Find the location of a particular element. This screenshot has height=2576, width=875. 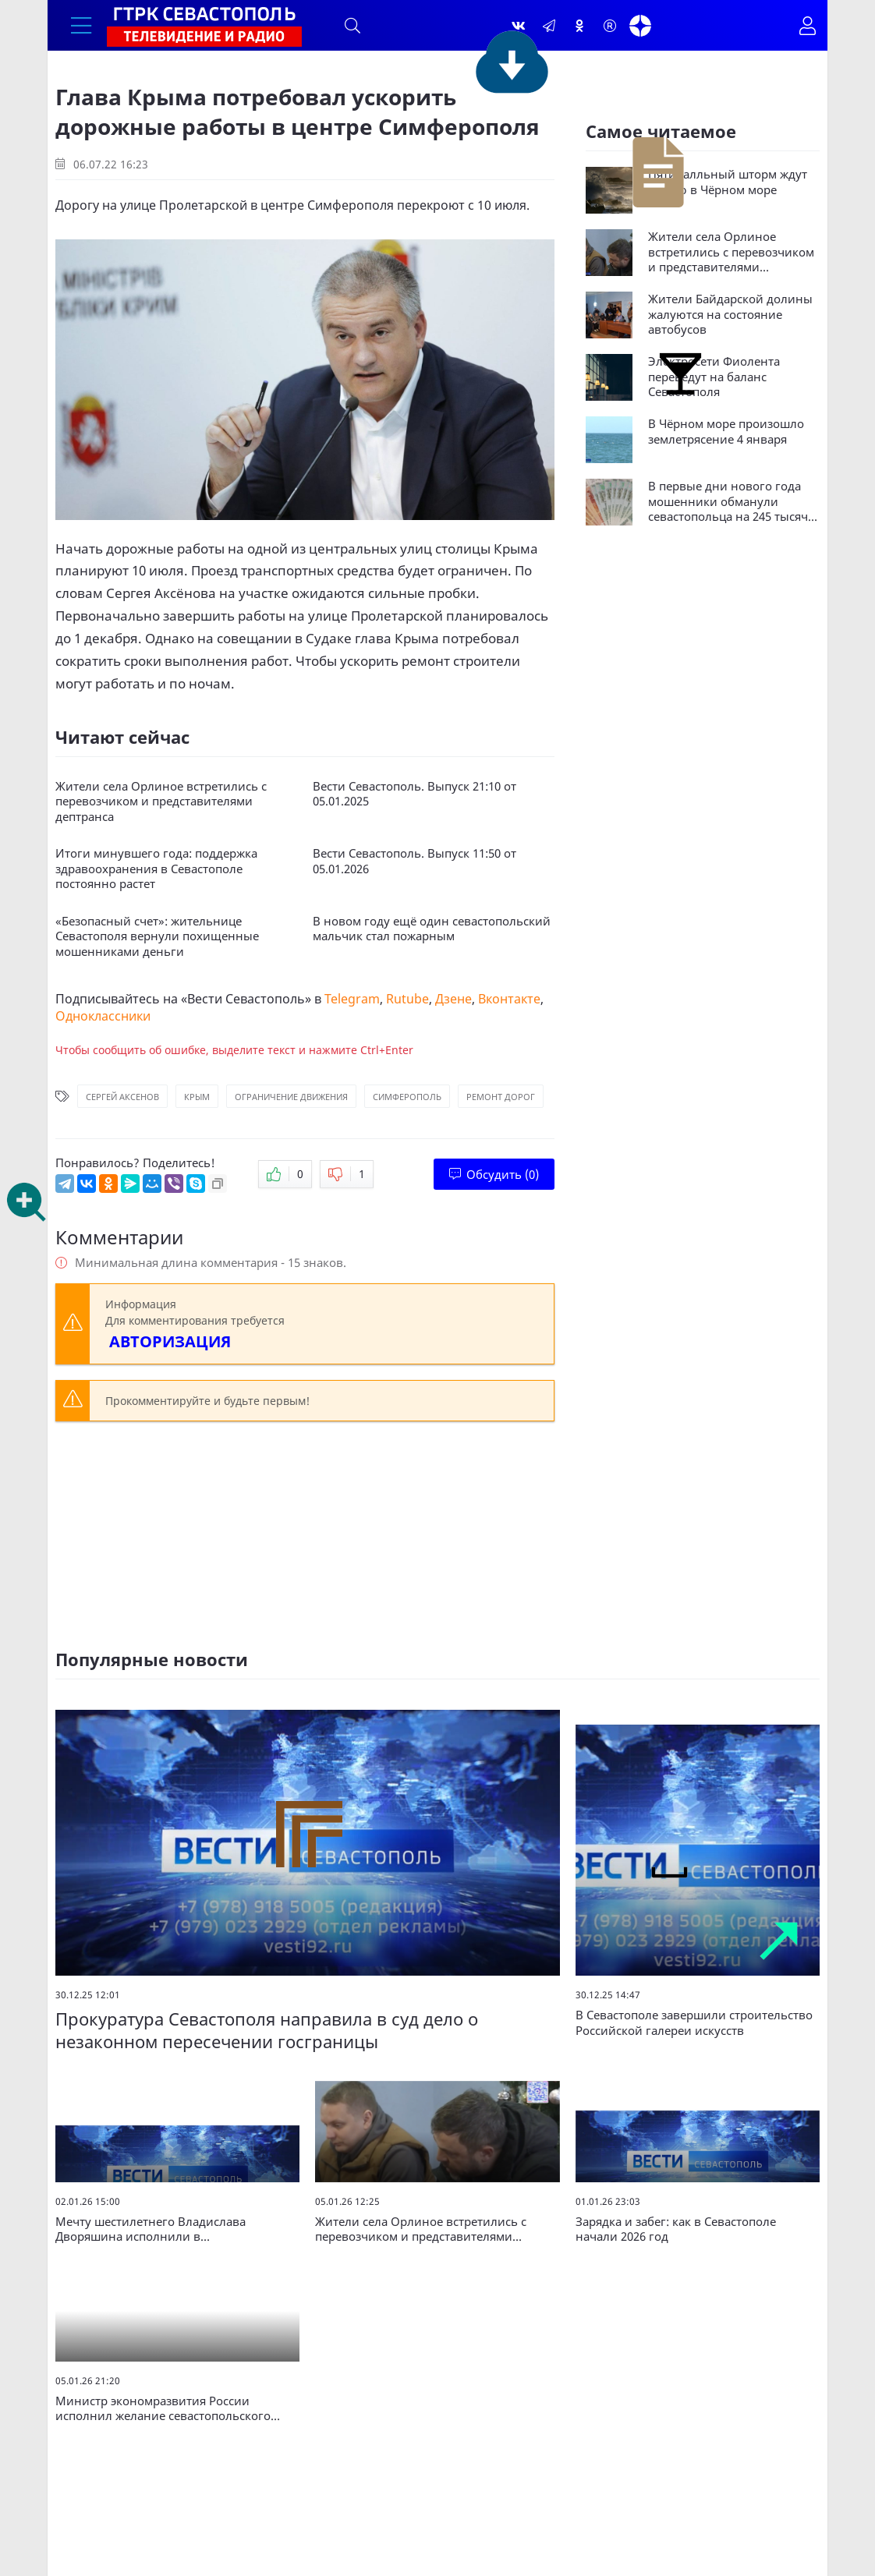

insert a space character in text is located at coordinates (669, 1872).